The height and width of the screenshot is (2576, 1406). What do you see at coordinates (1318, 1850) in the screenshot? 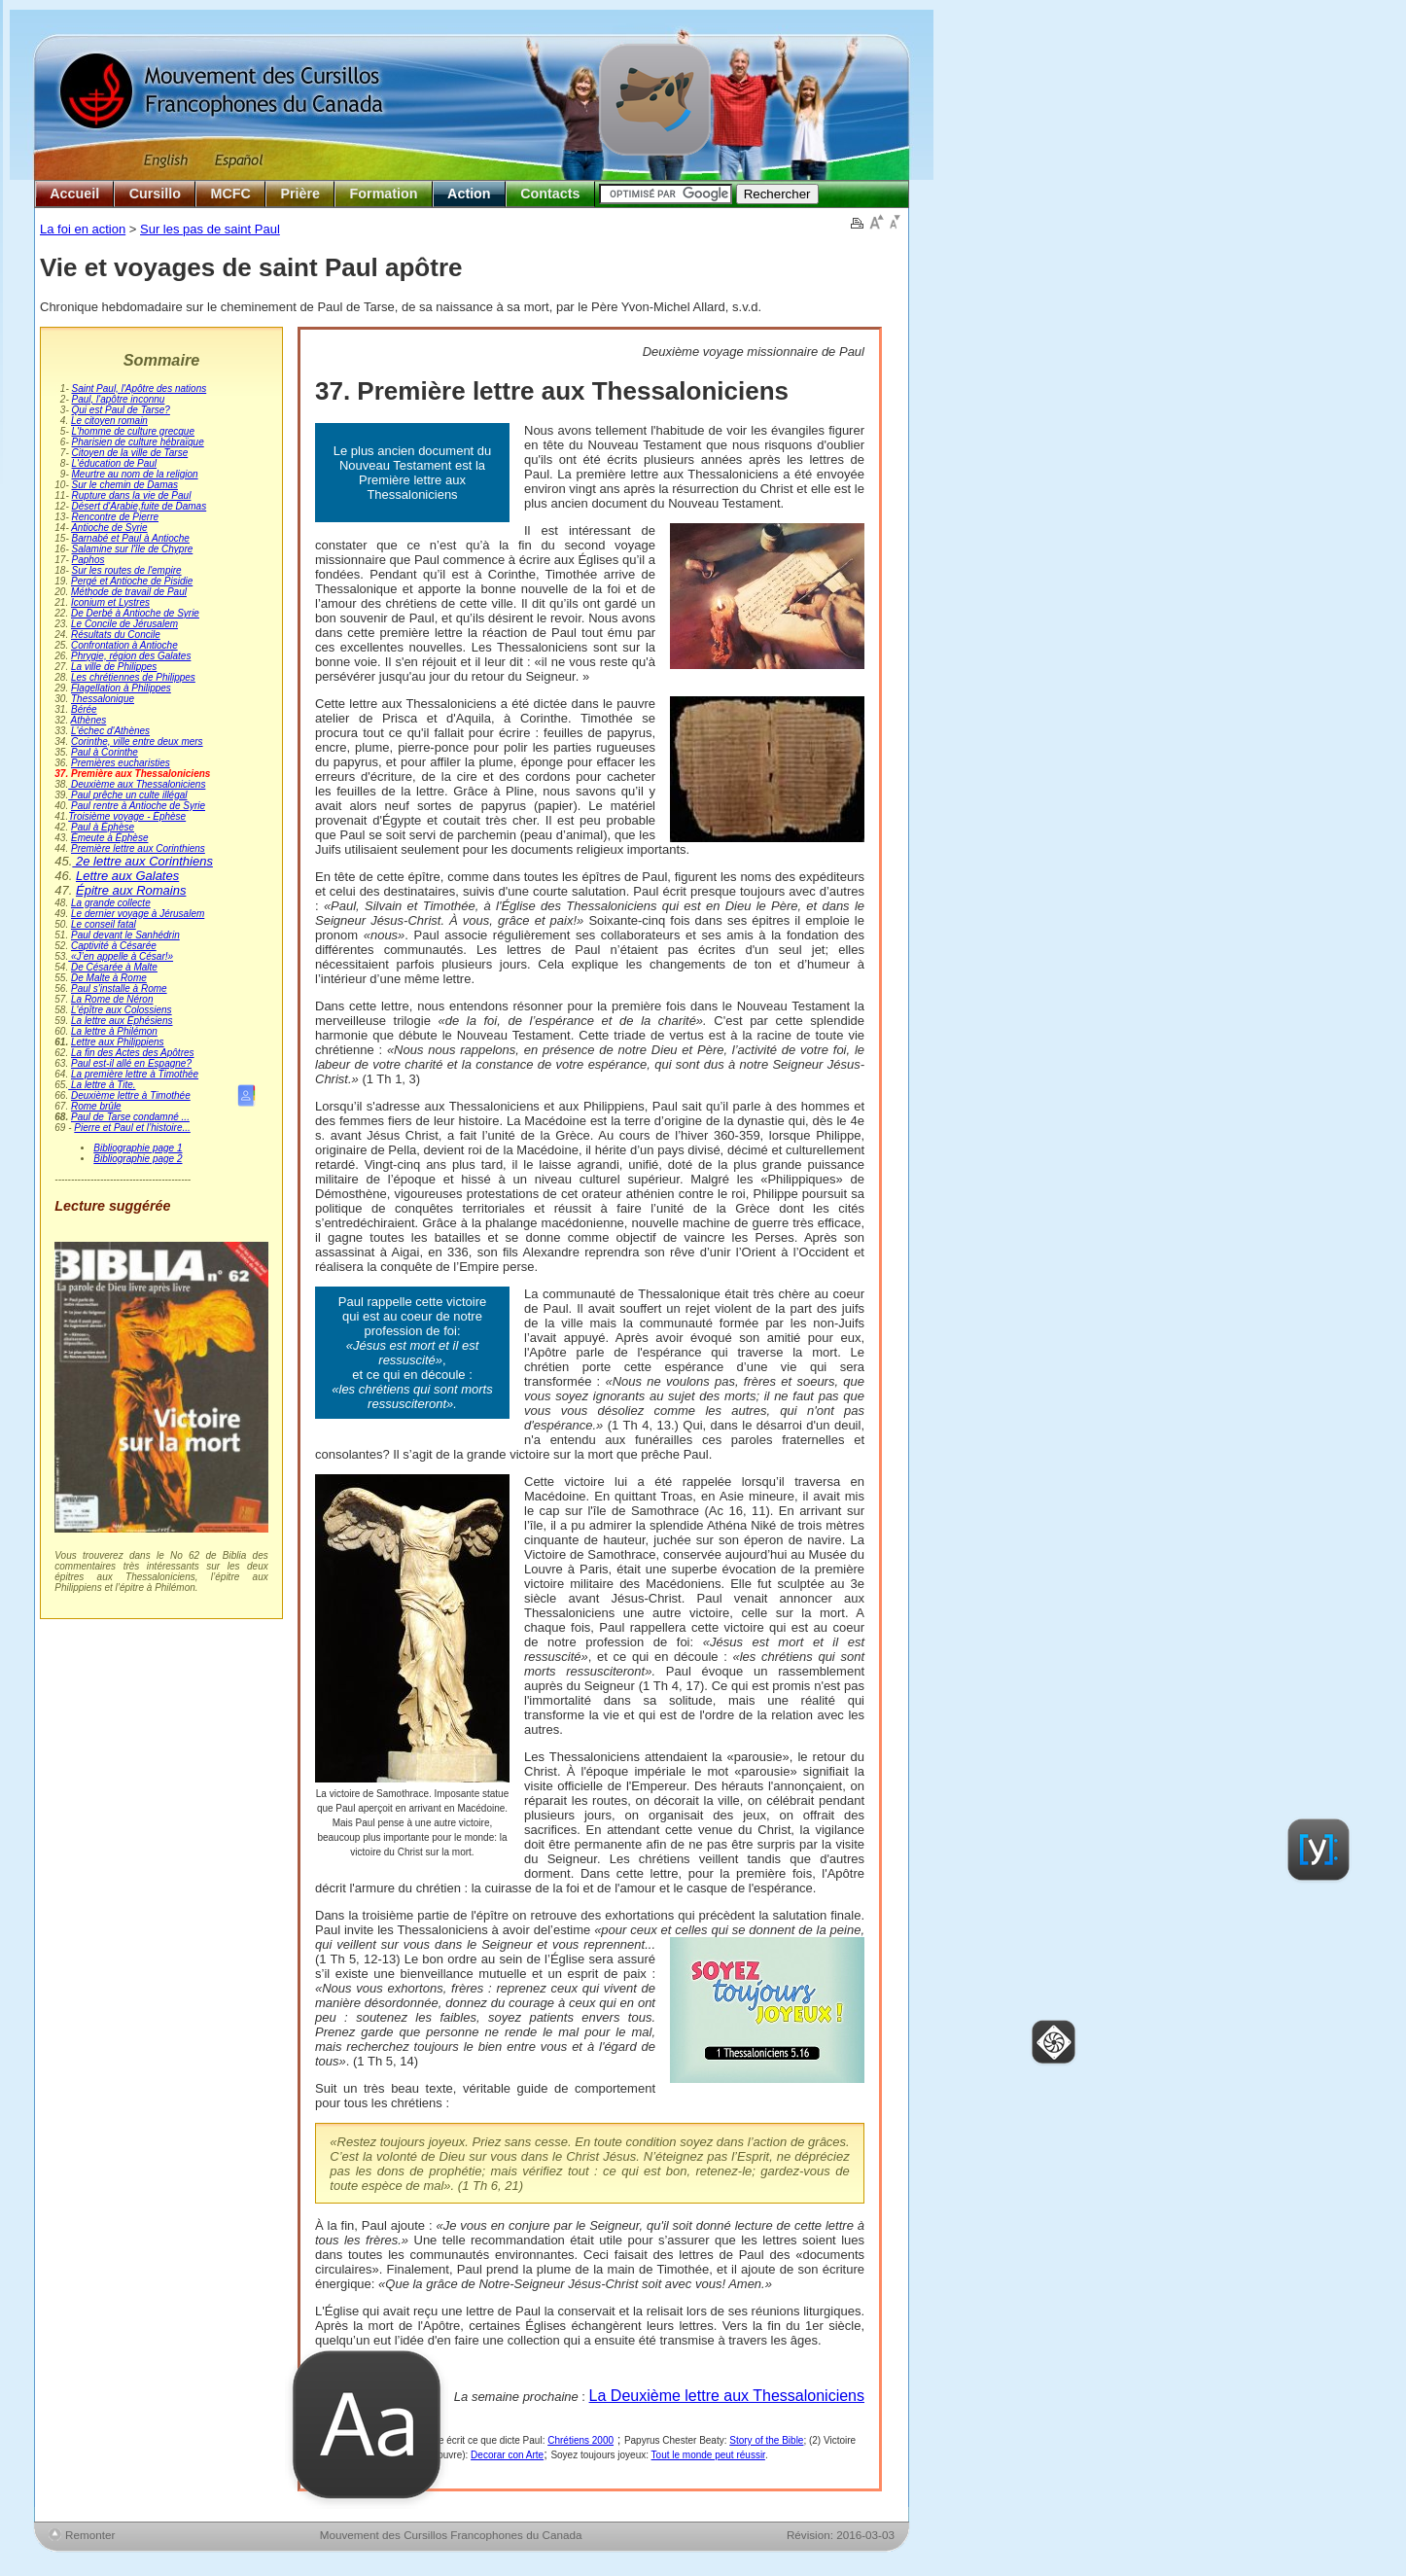
I see `launch ipython interactive python shell` at bounding box center [1318, 1850].